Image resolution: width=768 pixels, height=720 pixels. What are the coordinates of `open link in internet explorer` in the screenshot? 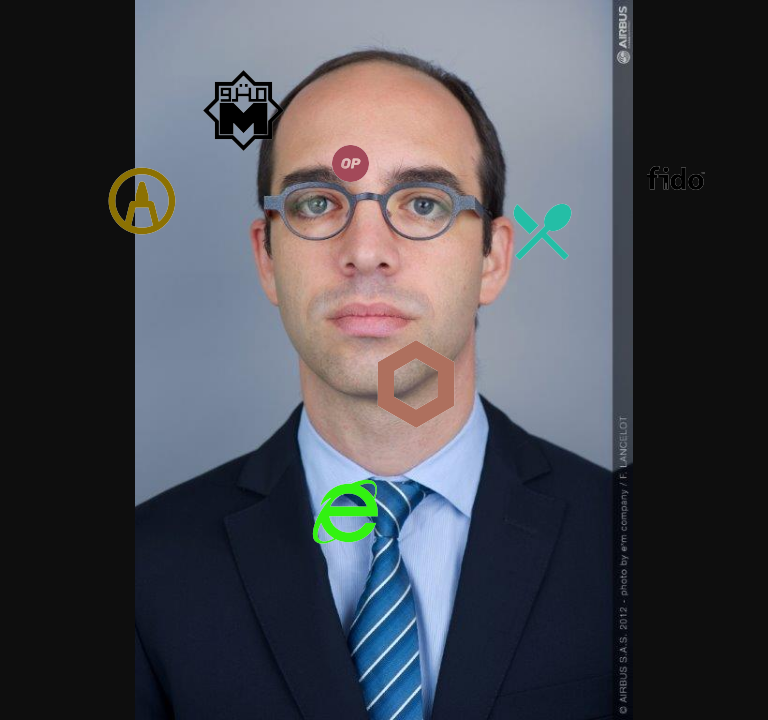 It's located at (347, 513).